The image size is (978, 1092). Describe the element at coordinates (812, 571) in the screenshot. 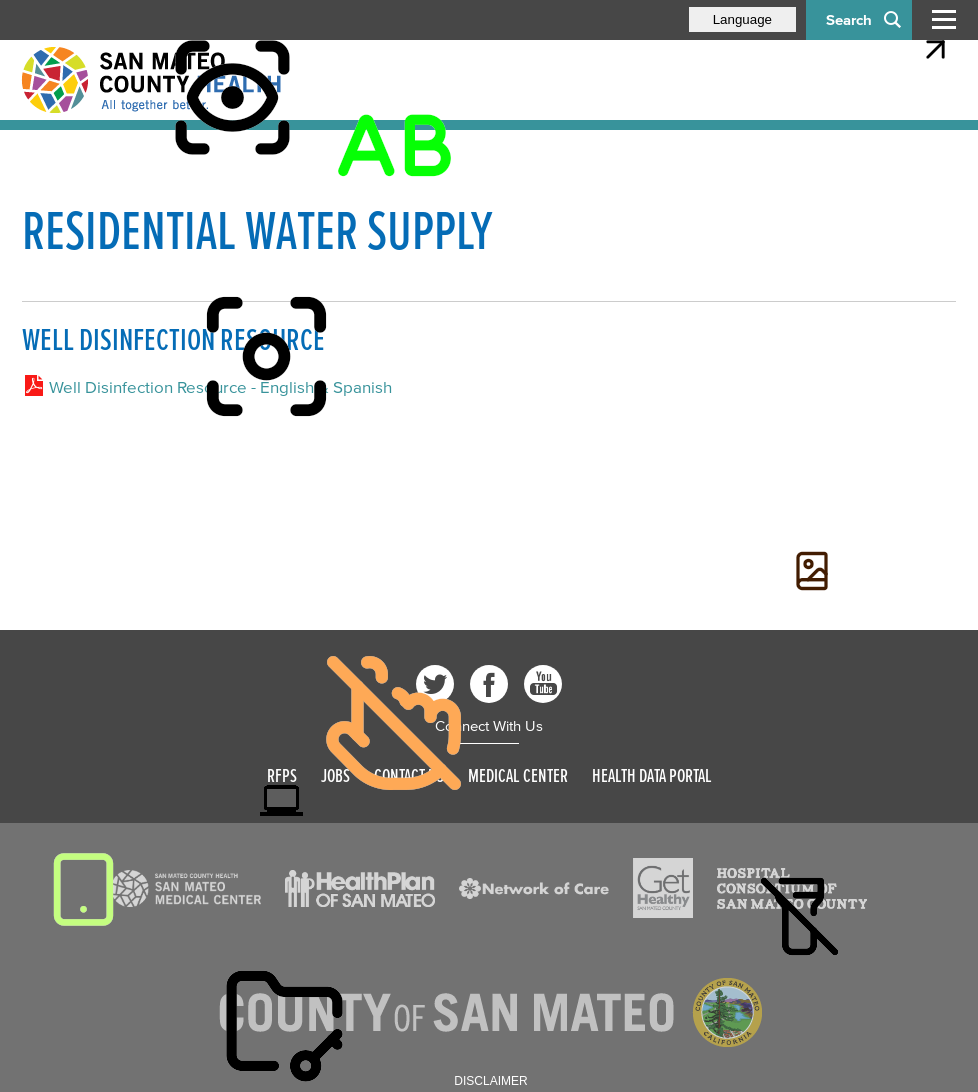

I see `view photo album or image gallery` at that location.